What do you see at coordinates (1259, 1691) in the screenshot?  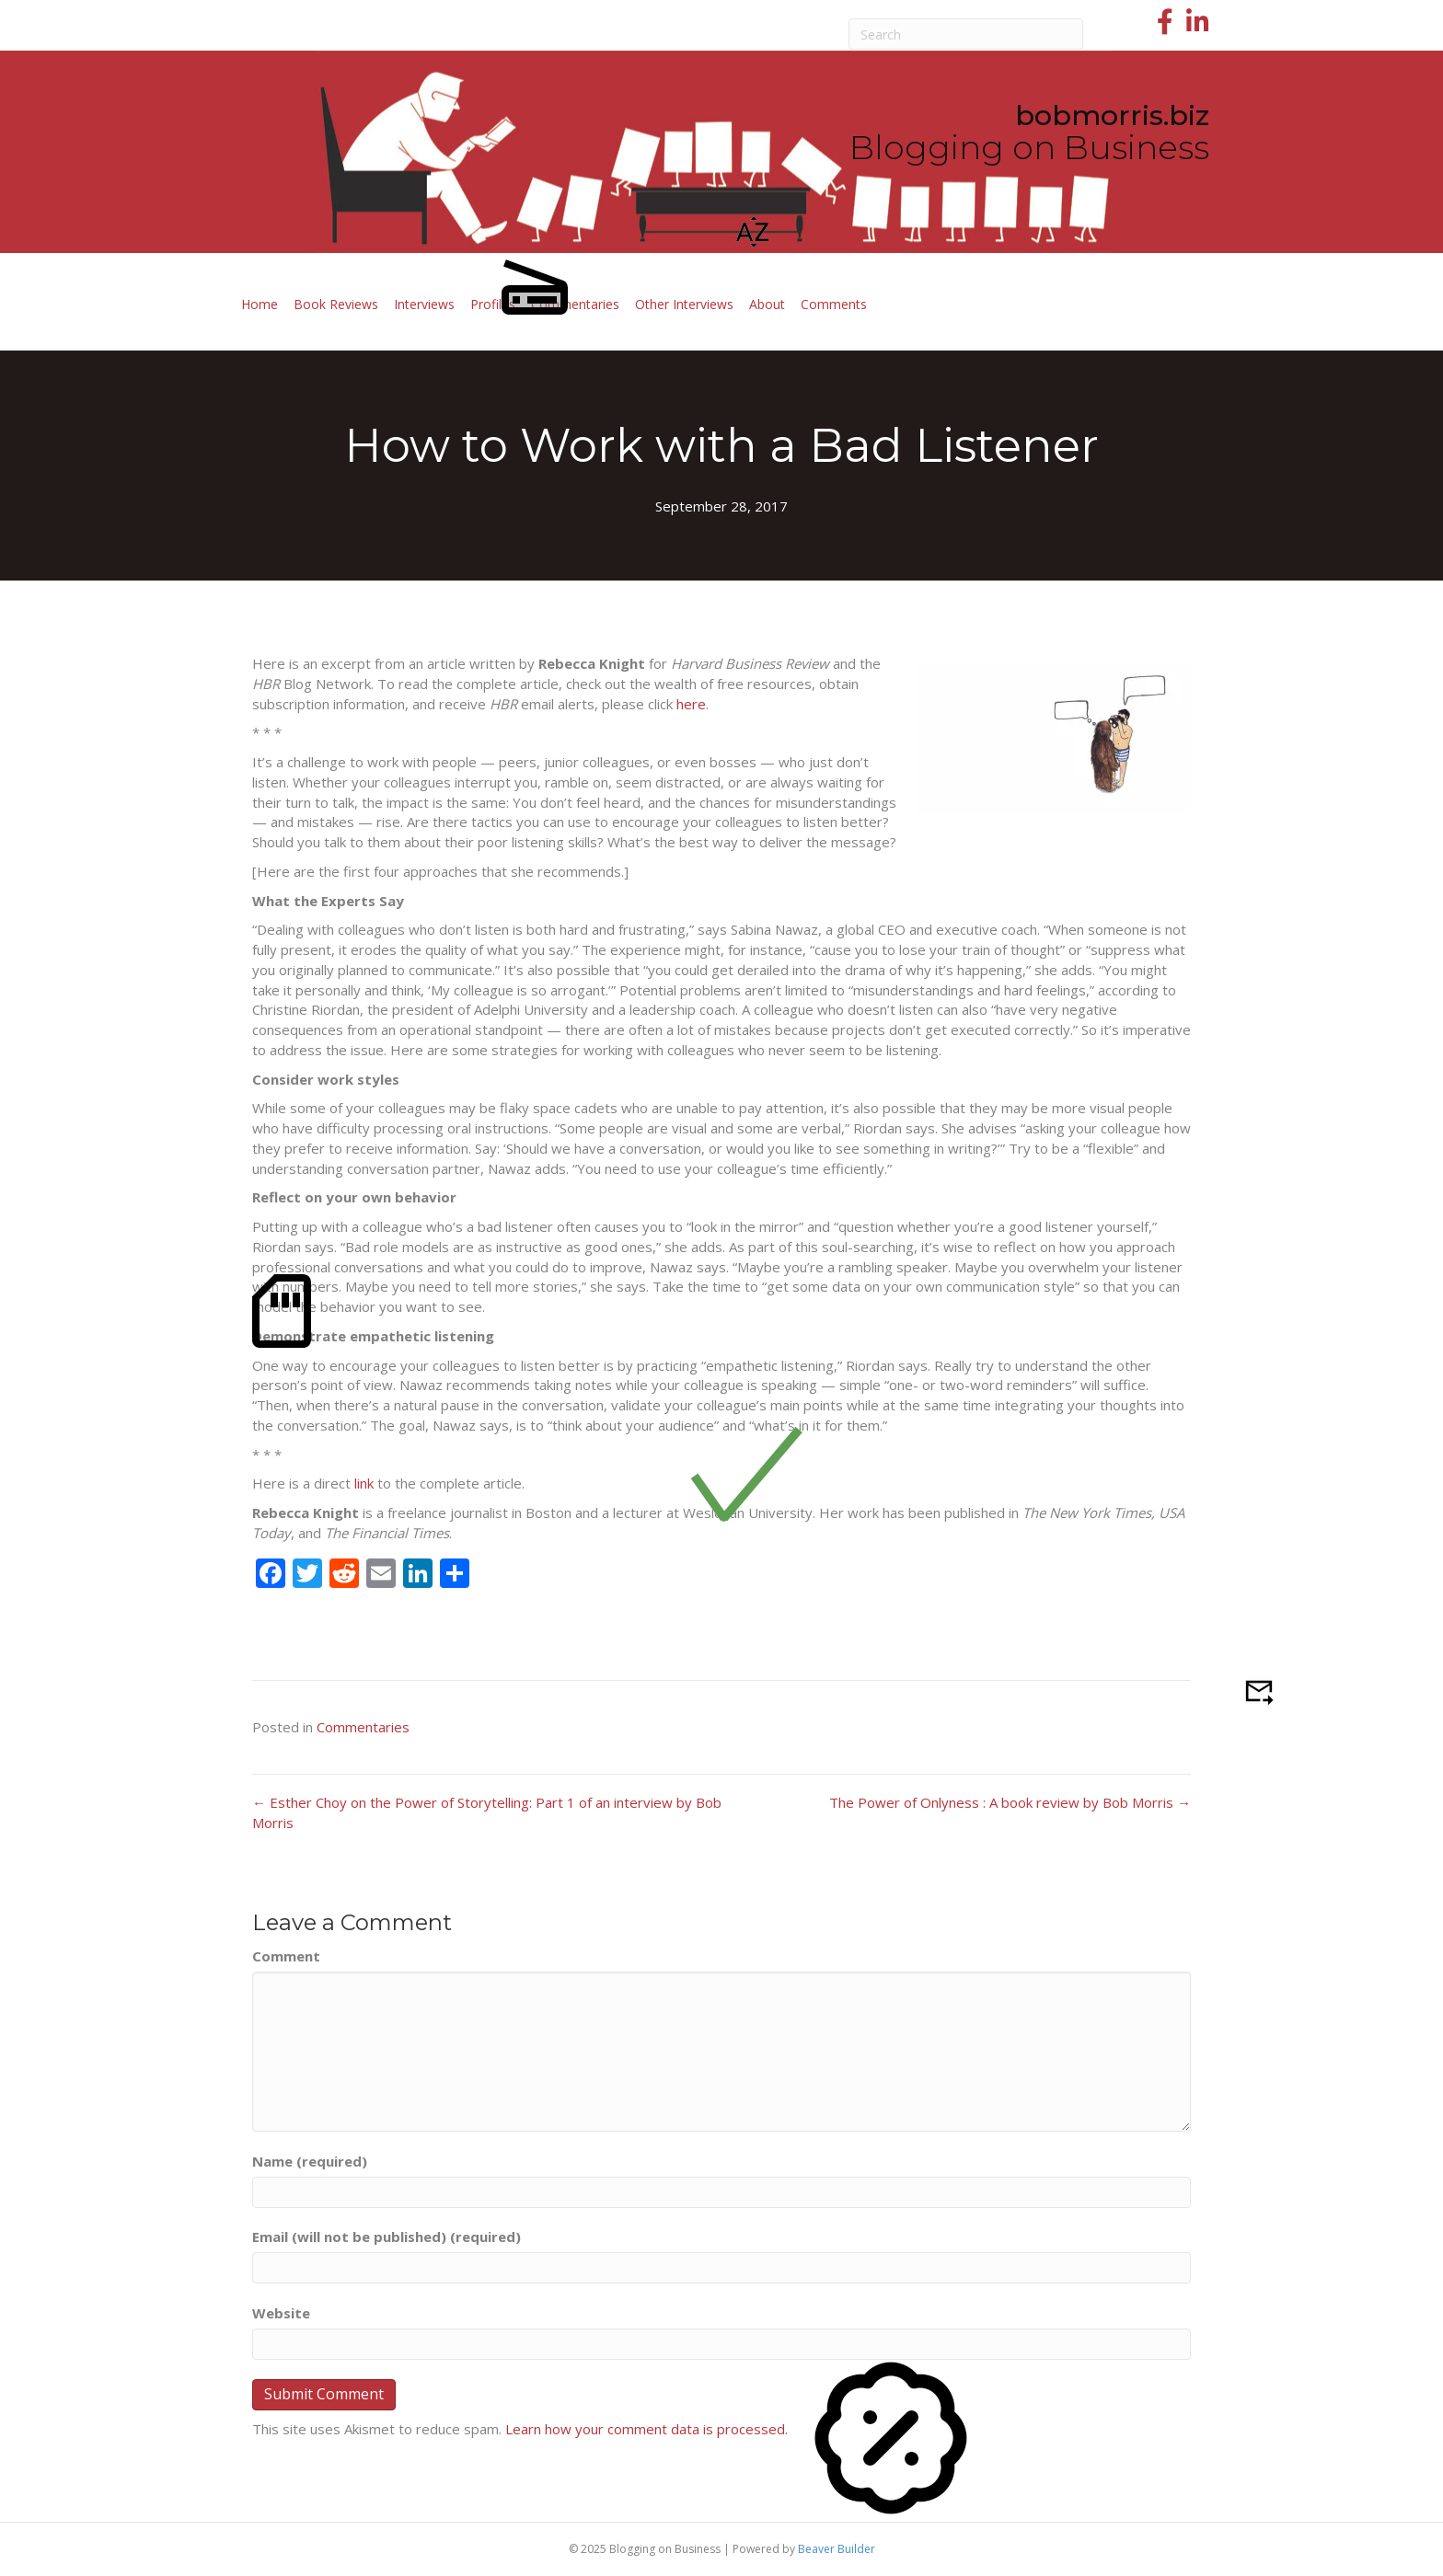 I see `forward an email to another recipient` at bounding box center [1259, 1691].